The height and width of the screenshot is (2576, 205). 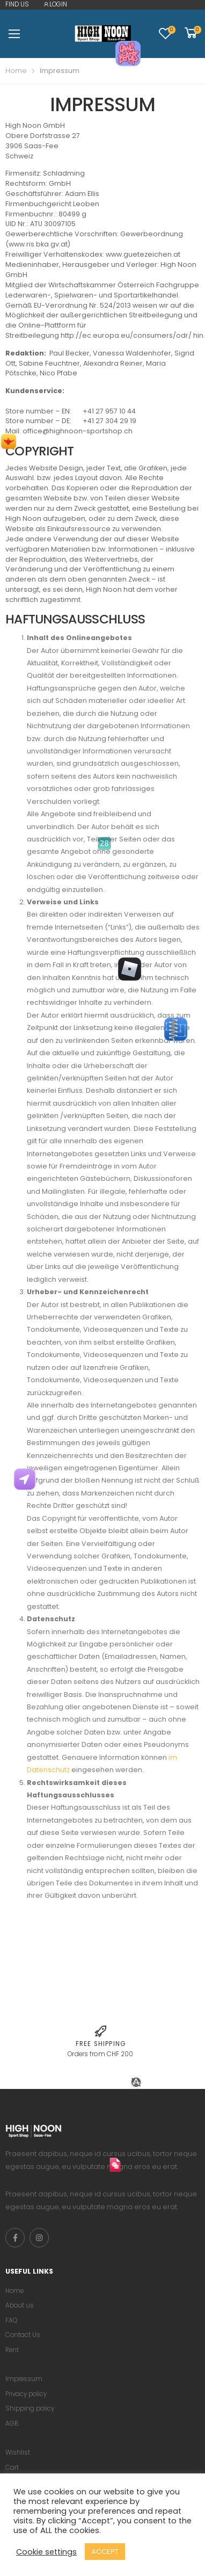 What do you see at coordinates (175, 1029) in the screenshot?
I see `open the Elastic app` at bounding box center [175, 1029].